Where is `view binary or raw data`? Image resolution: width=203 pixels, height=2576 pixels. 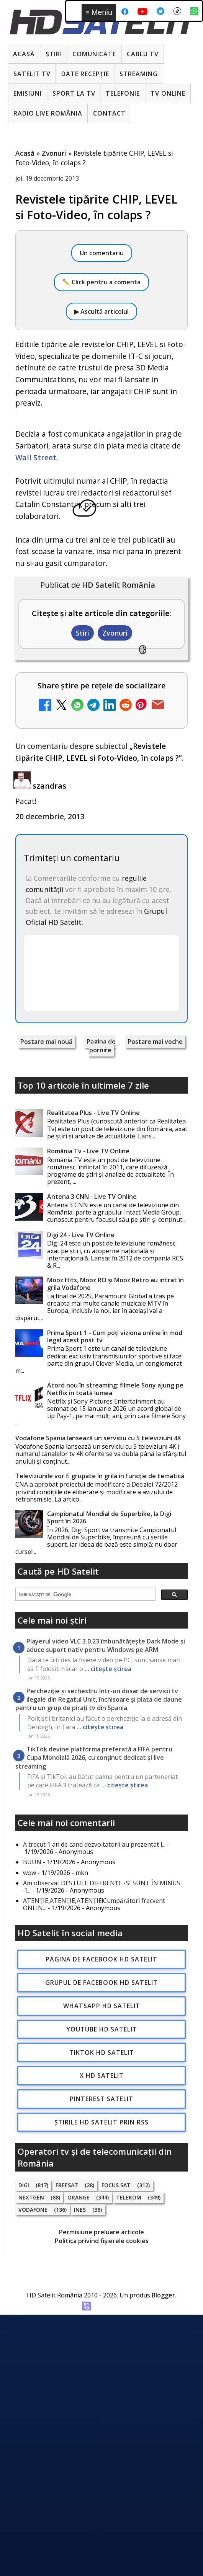
view binary or raw data is located at coordinates (86, 2306).